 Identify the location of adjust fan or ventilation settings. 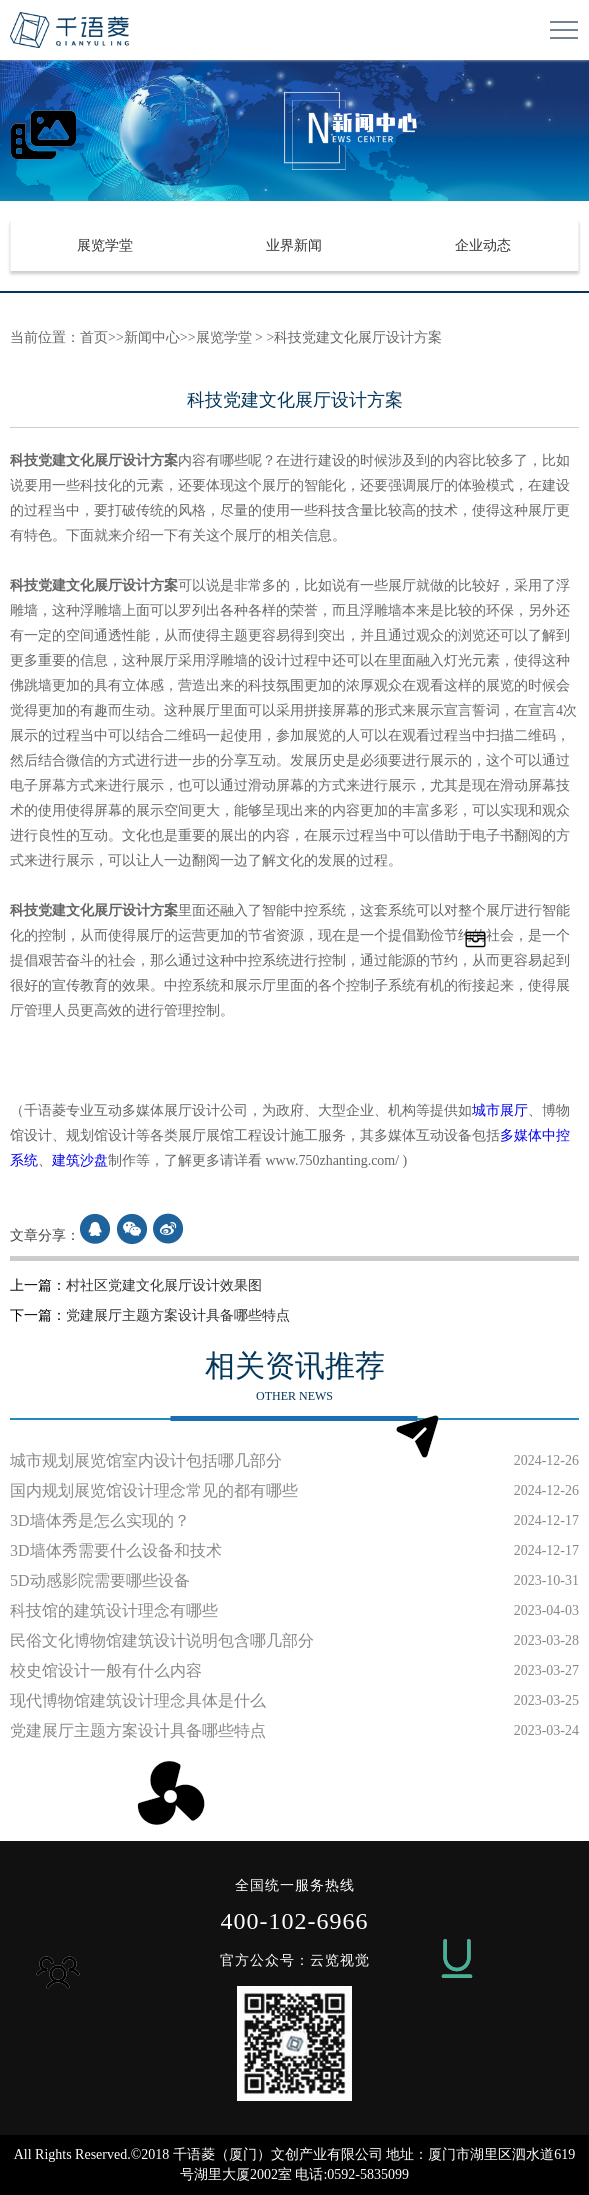
(170, 1796).